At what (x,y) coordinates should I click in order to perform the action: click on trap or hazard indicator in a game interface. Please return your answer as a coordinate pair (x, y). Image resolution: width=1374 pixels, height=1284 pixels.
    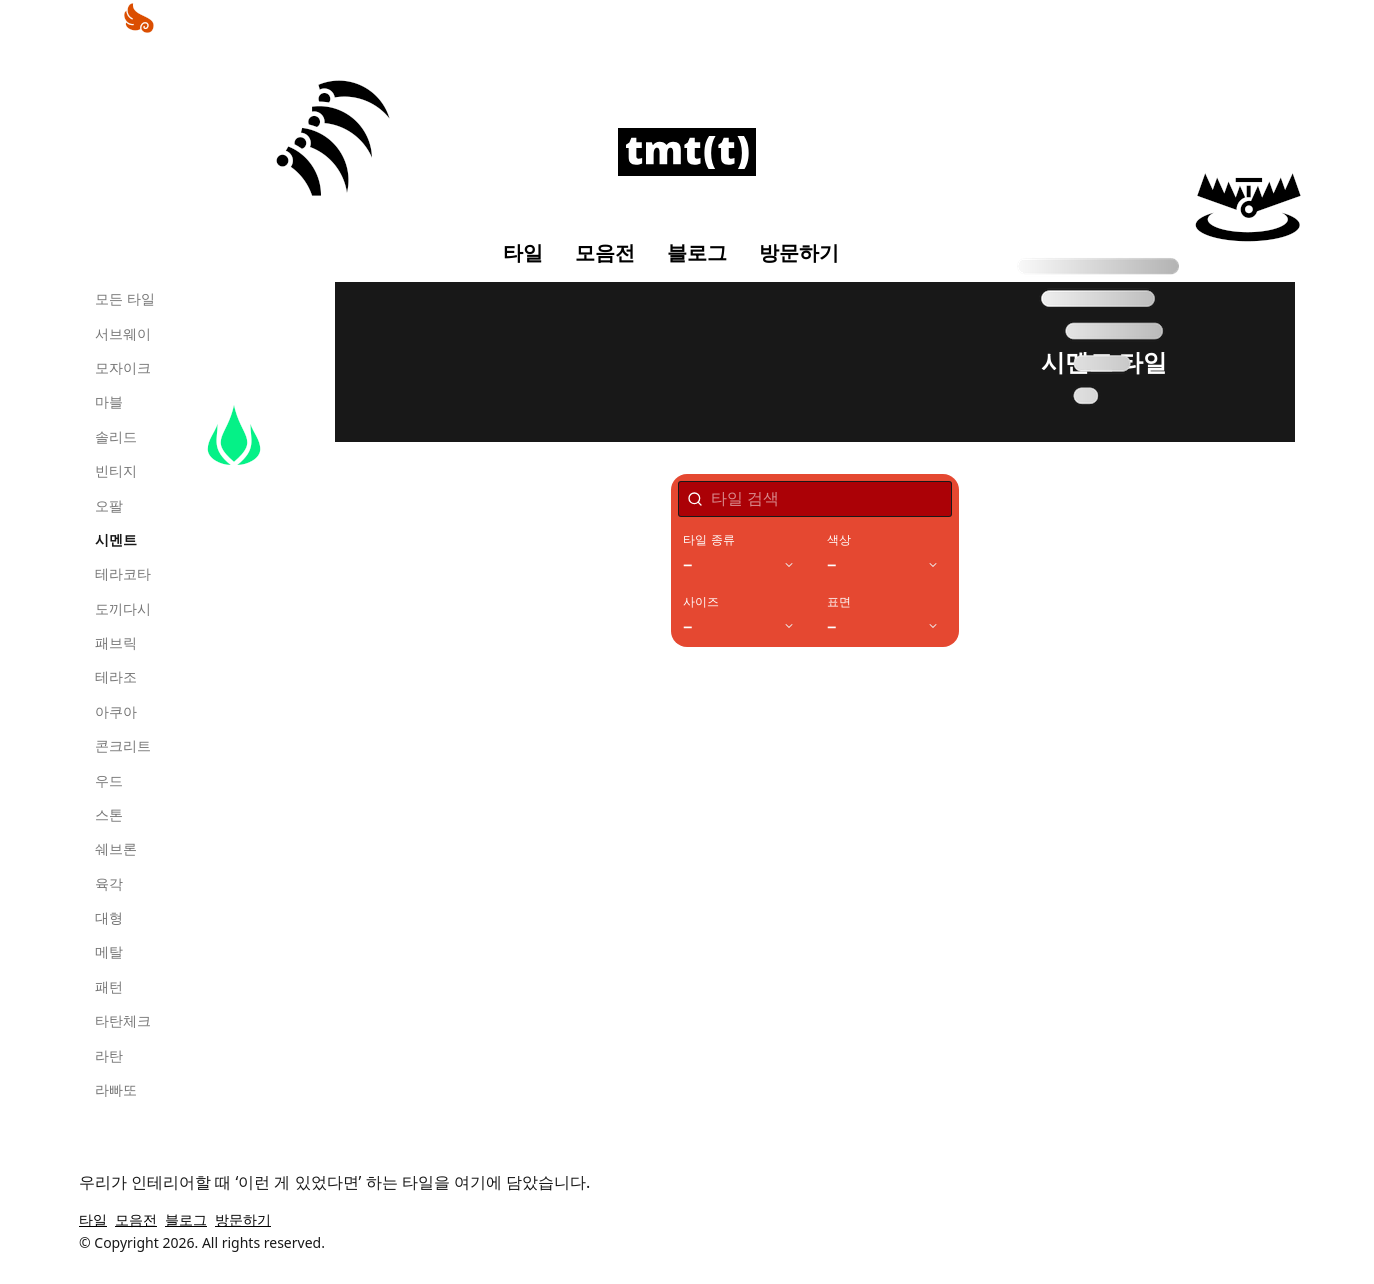
    Looking at the image, I should click on (1248, 195).